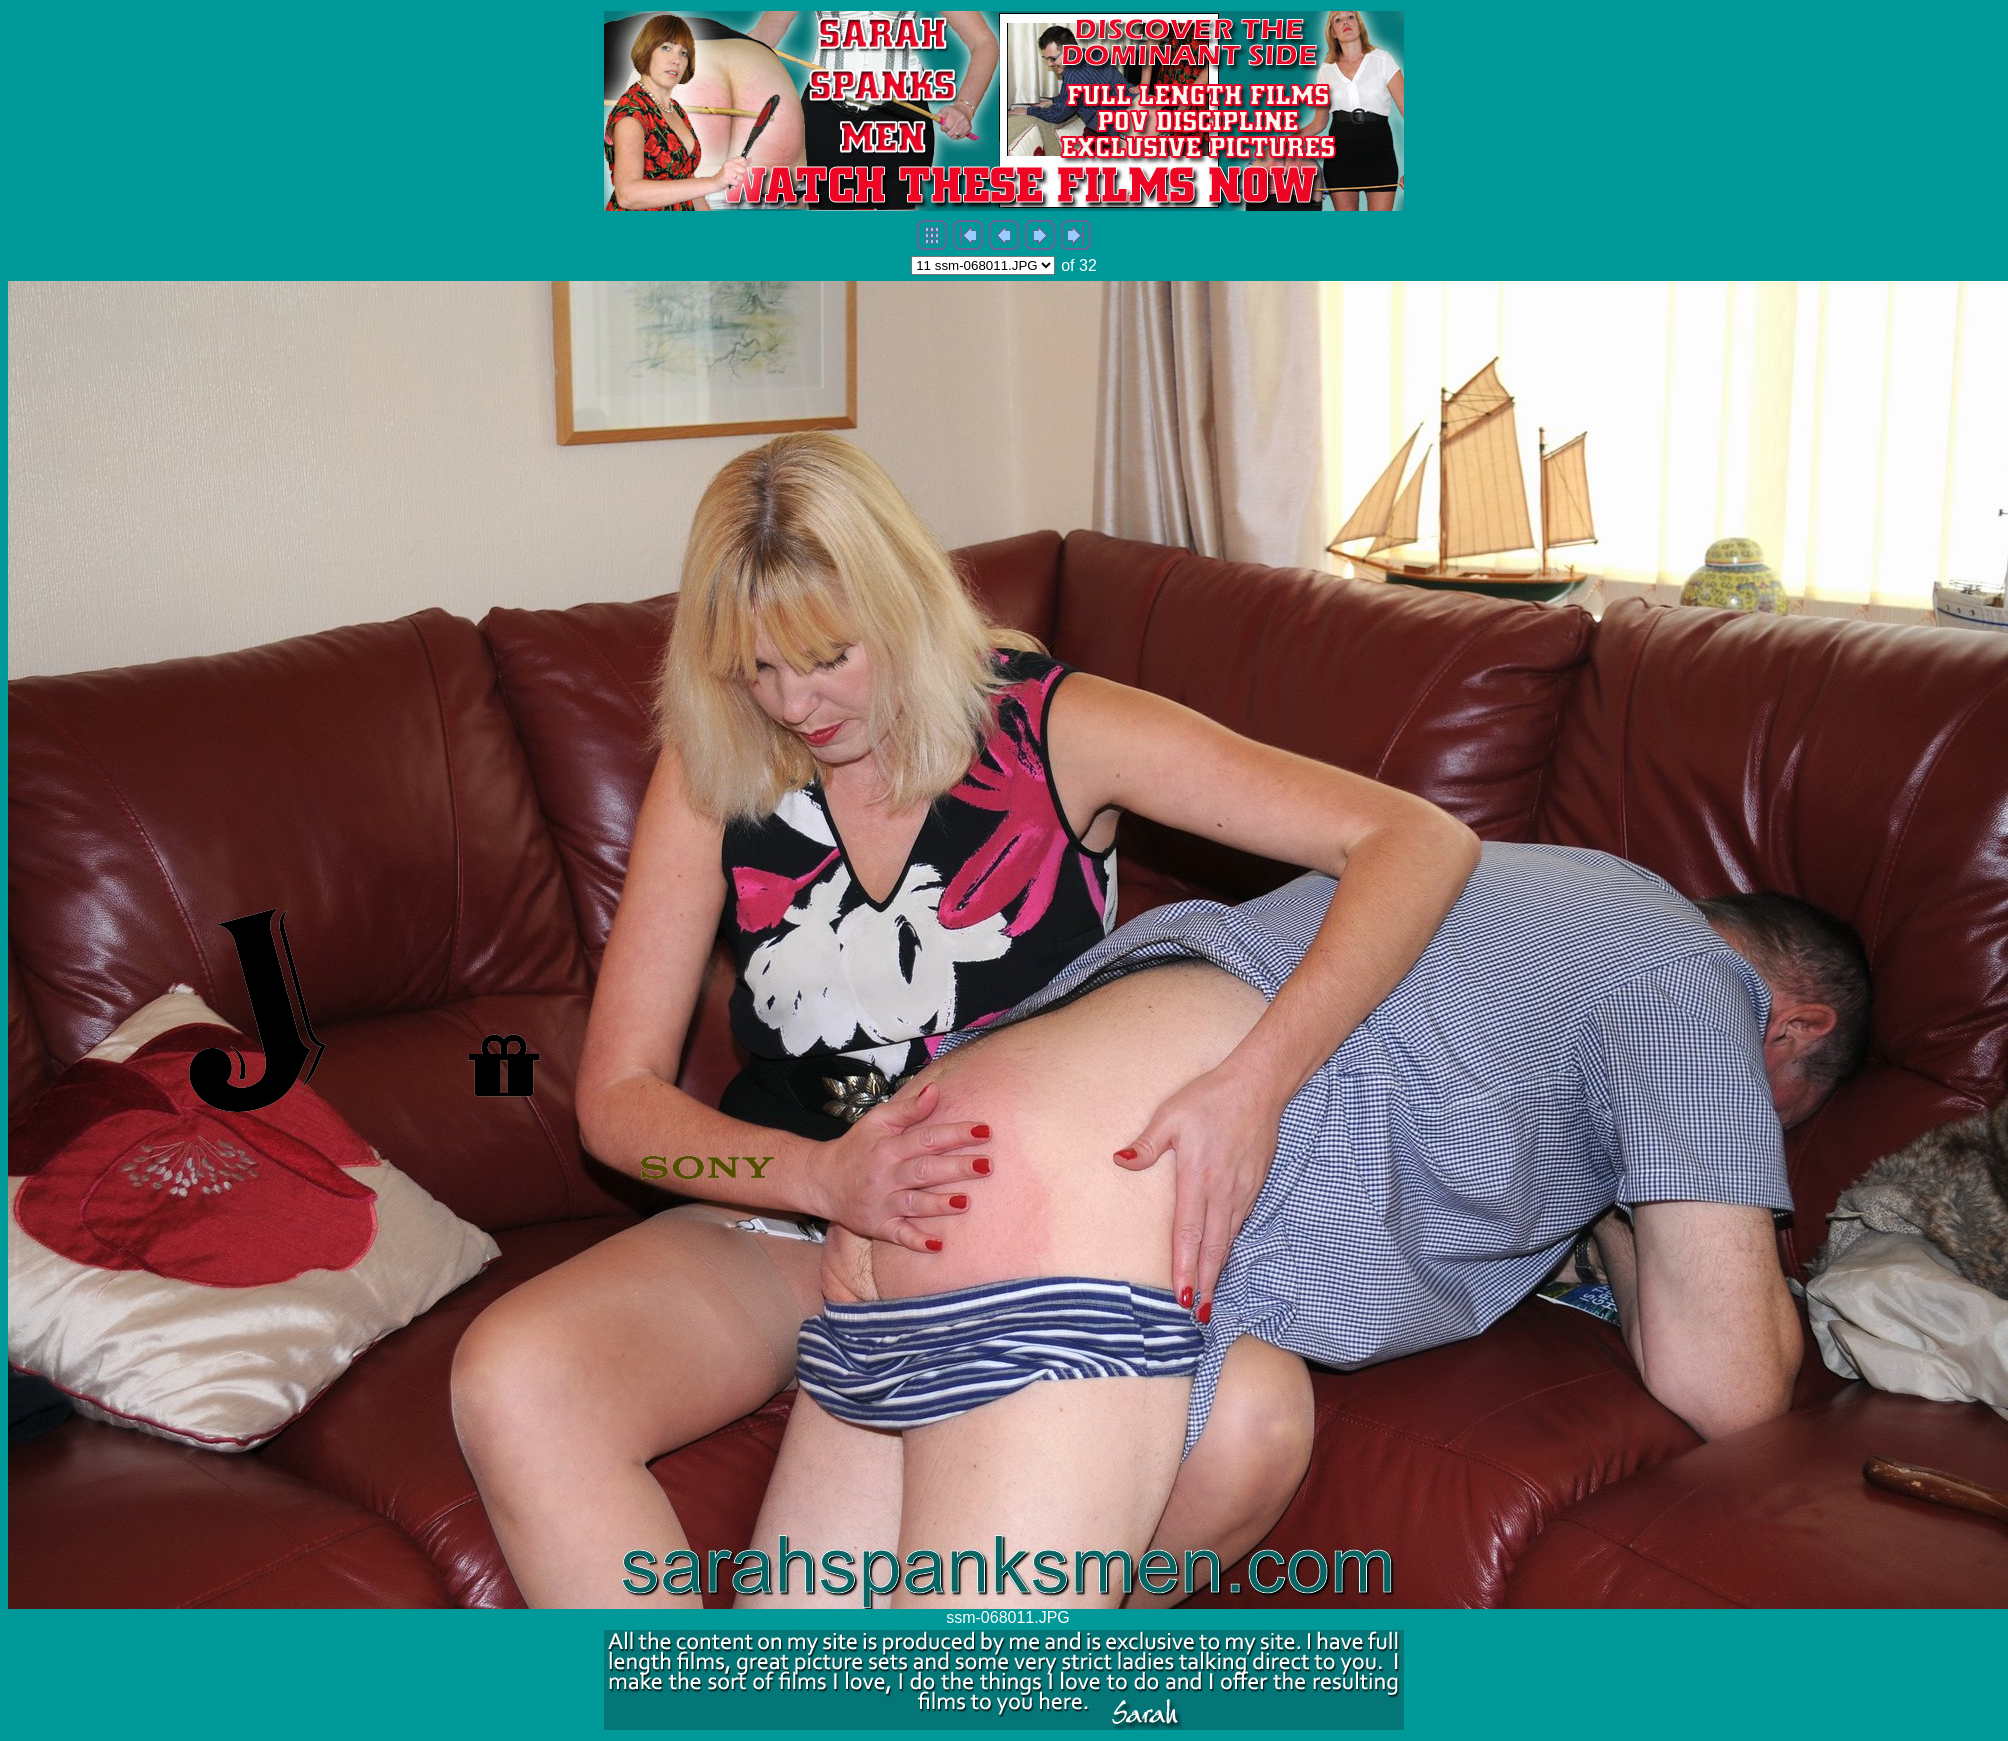 The width and height of the screenshot is (2008, 1741). What do you see at coordinates (707, 1167) in the screenshot?
I see `sony brand or product identifier` at bounding box center [707, 1167].